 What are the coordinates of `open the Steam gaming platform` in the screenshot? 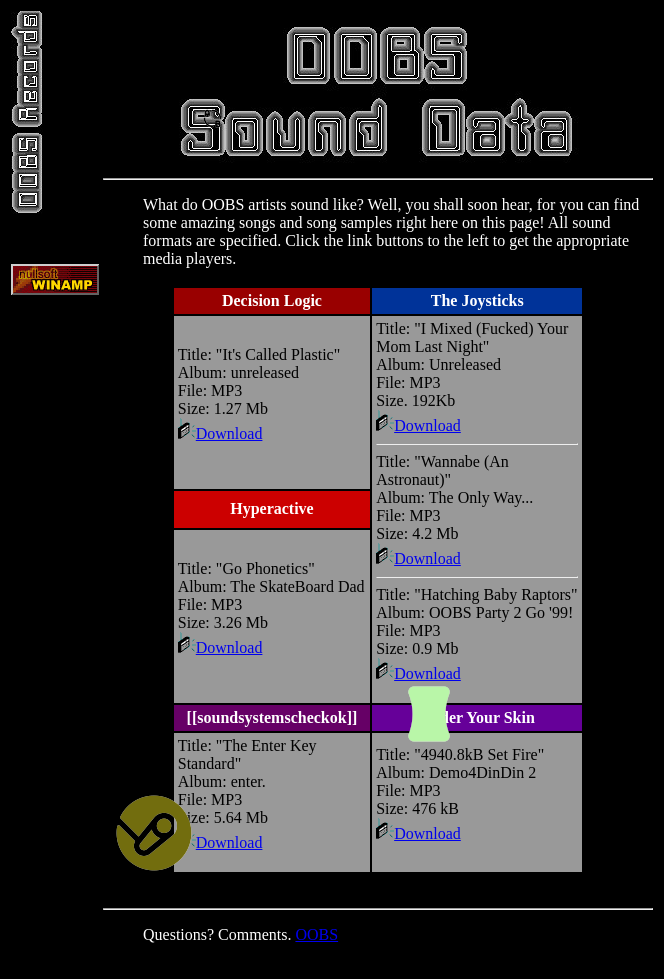 It's located at (154, 833).